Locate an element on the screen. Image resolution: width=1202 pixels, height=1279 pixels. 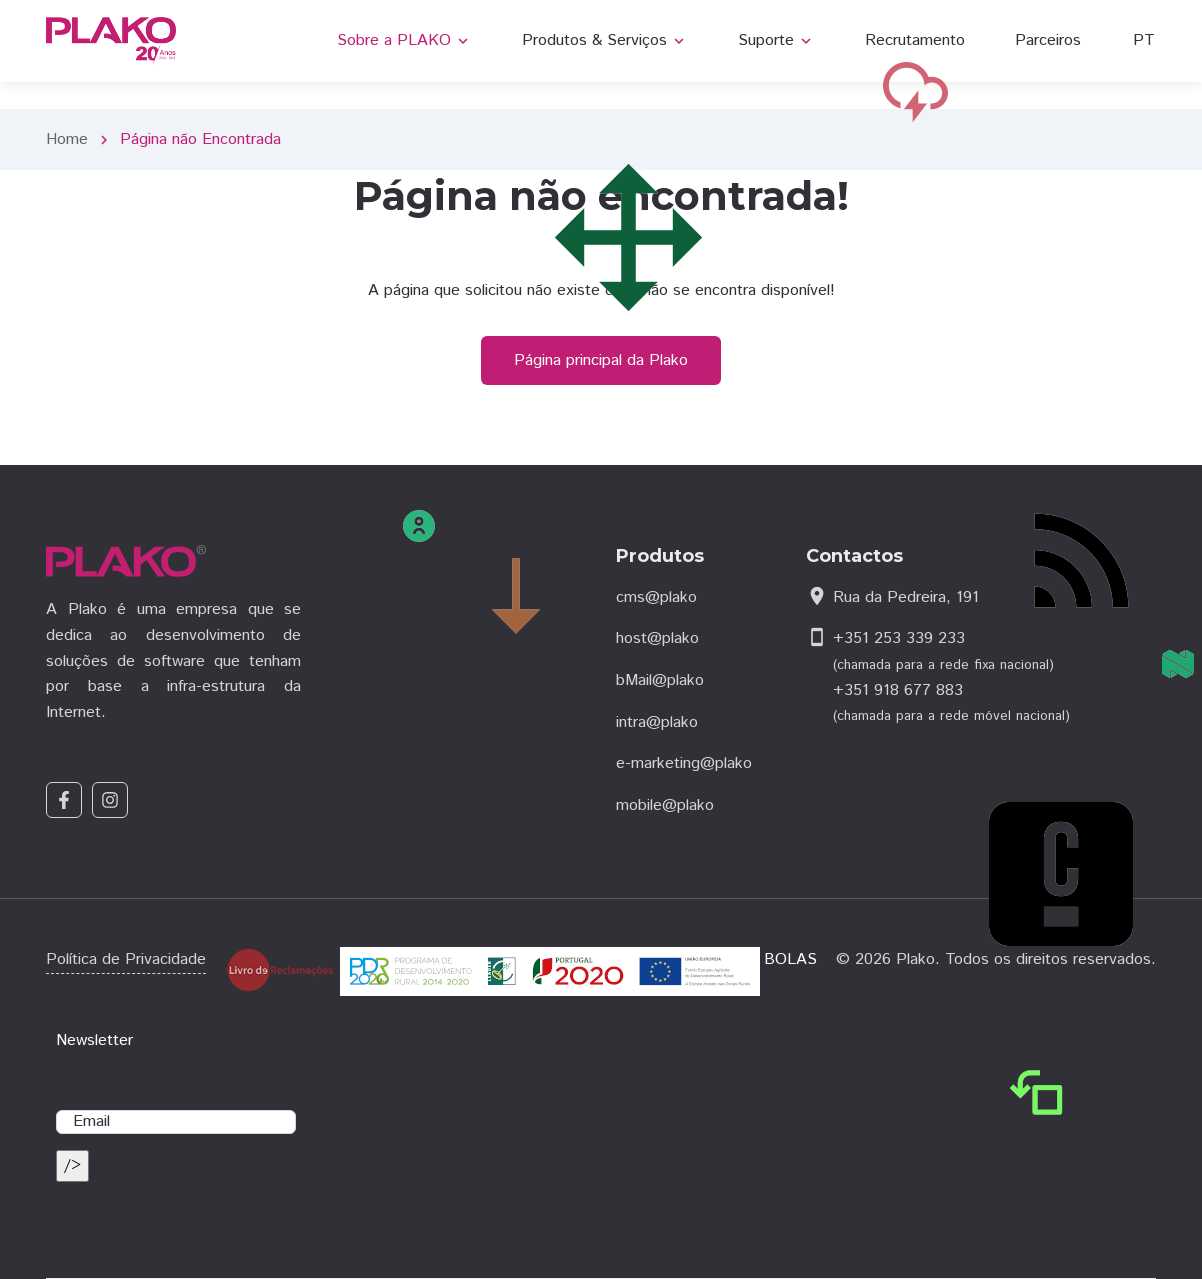
rotate object counterclockwise is located at coordinates (1037, 1092).